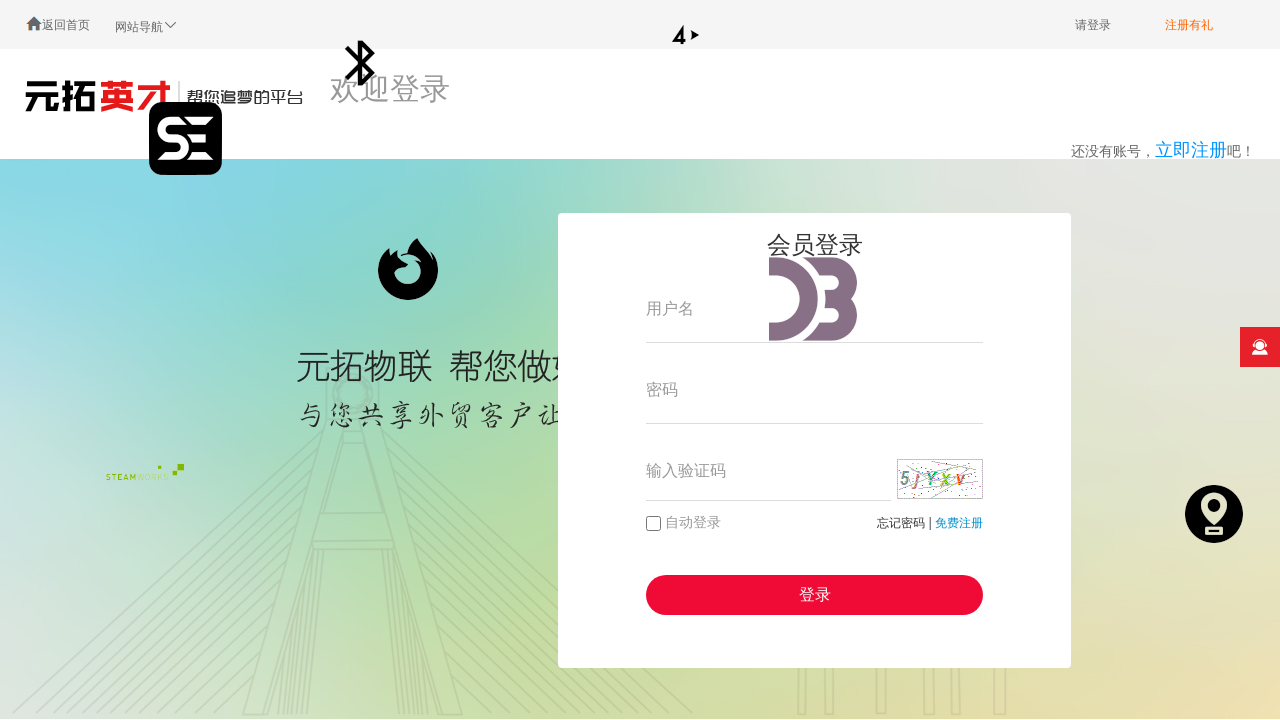  Describe the element at coordinates (360, 63) in the screenshot. I see `toggle bluetooth connectivity on or off` at that location.